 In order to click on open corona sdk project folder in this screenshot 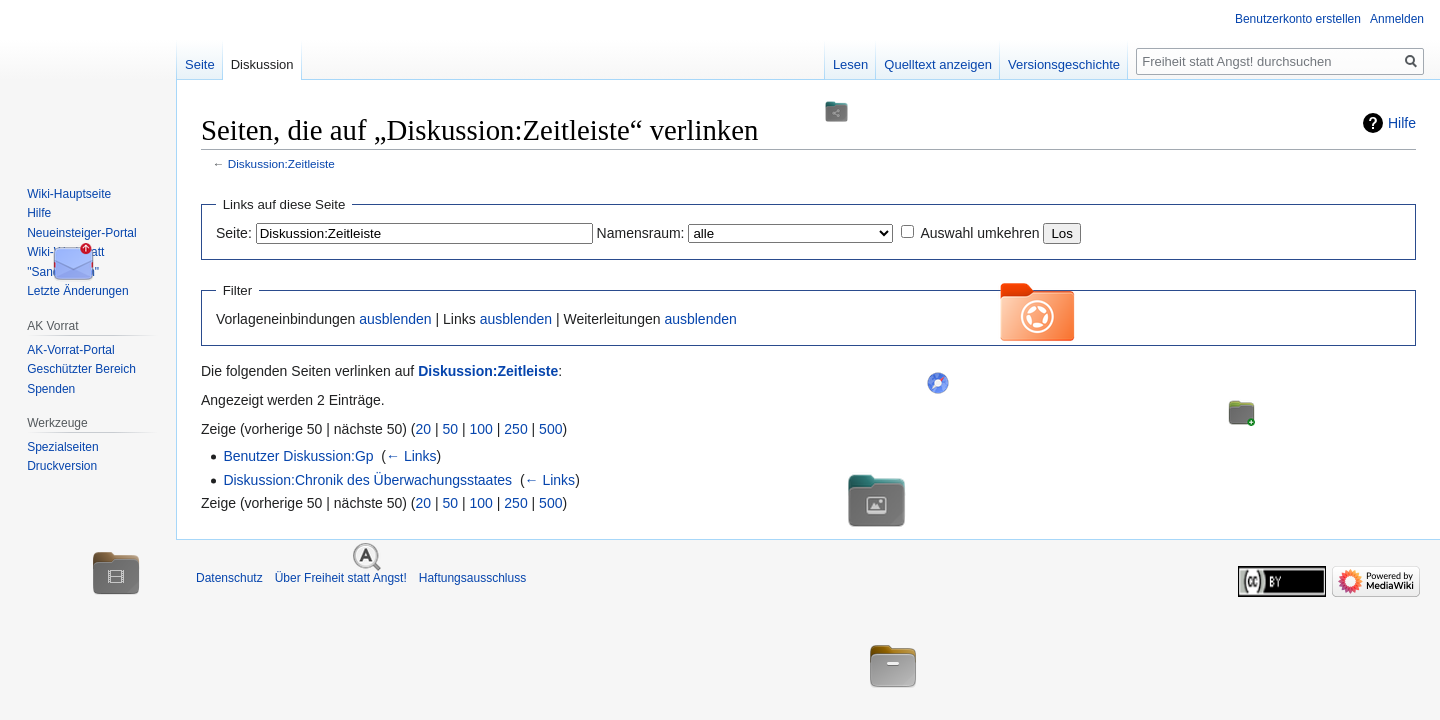, I will do `click(1037, 314)`.